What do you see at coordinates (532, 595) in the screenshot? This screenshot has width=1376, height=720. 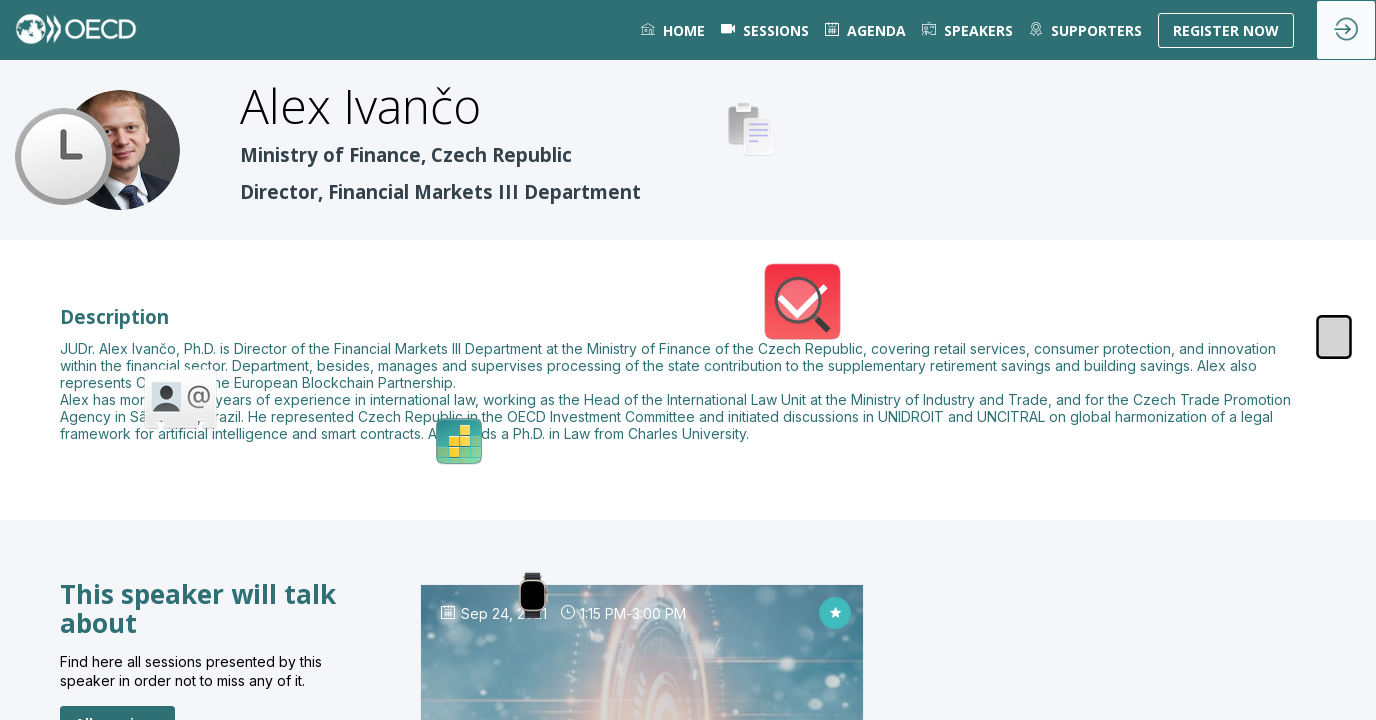 I see `apple watch ultra device icon` at bounding box center [532, 595].